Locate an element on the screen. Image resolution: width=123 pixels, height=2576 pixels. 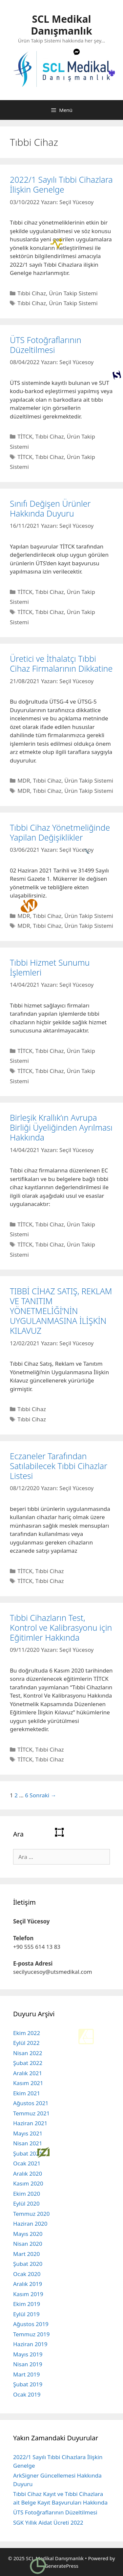
open the American Airlines app is located at coordinates (87, 851).